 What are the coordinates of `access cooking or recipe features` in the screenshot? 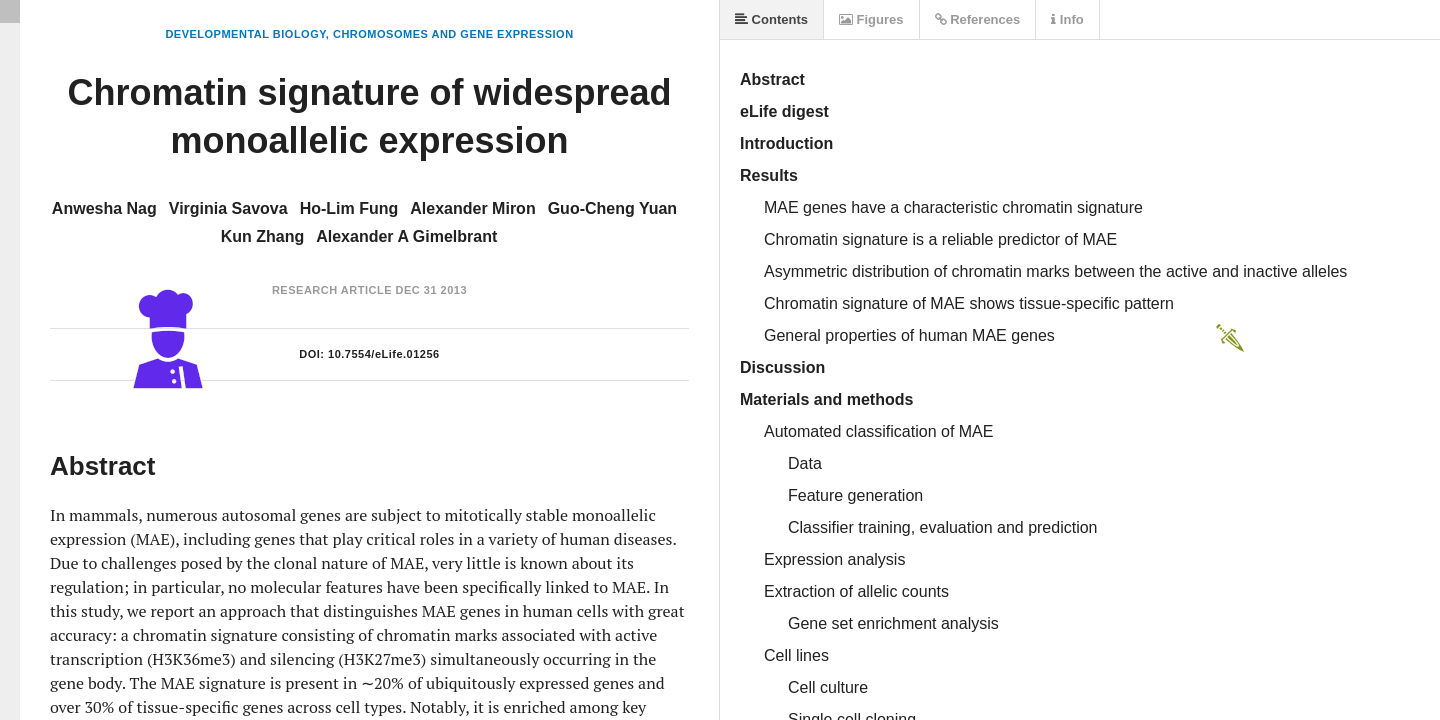 It's located at (168, 339).